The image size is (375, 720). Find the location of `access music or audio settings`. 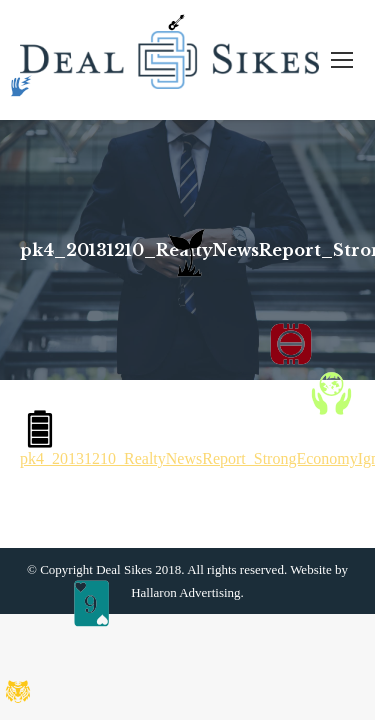

access music or audio settings is located at coordinates (176, 22).